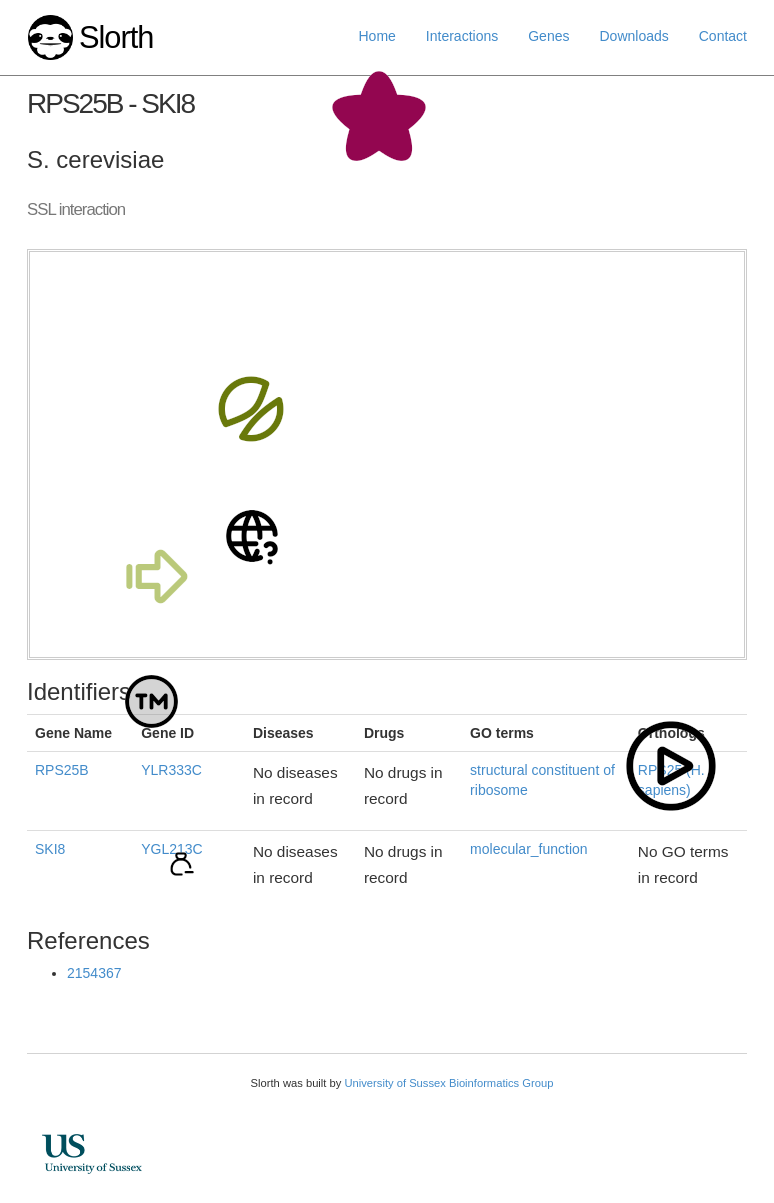 The width and height of the screenshot is (774, 1203). Describe the element at coordinates (251, 409) in the screenshot. I see `open sharik file sharing app` at that location.